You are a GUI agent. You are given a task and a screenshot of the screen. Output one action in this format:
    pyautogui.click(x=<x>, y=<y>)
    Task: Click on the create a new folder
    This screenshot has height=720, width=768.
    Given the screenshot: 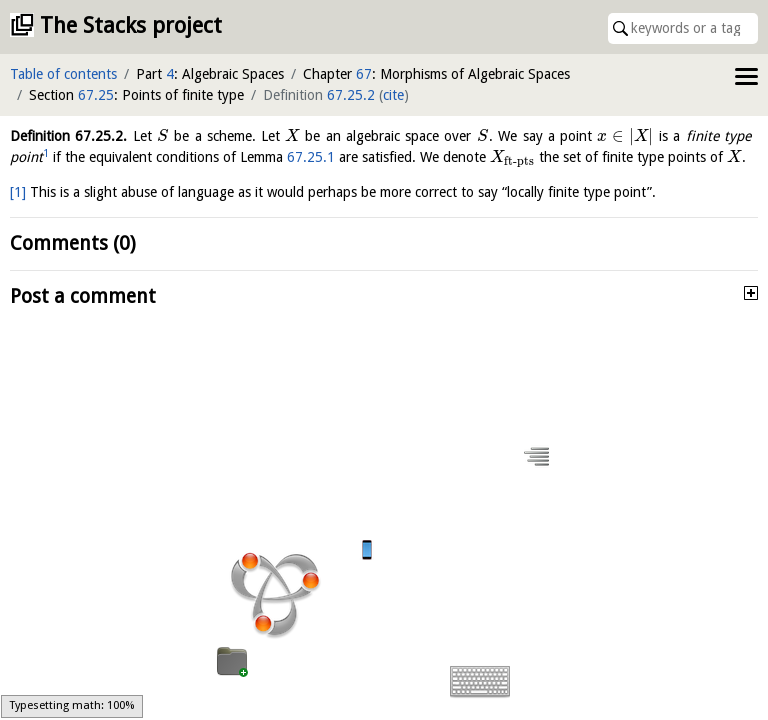 What is the action you would take?
    pyautogui.click(x=232, y=661)
    